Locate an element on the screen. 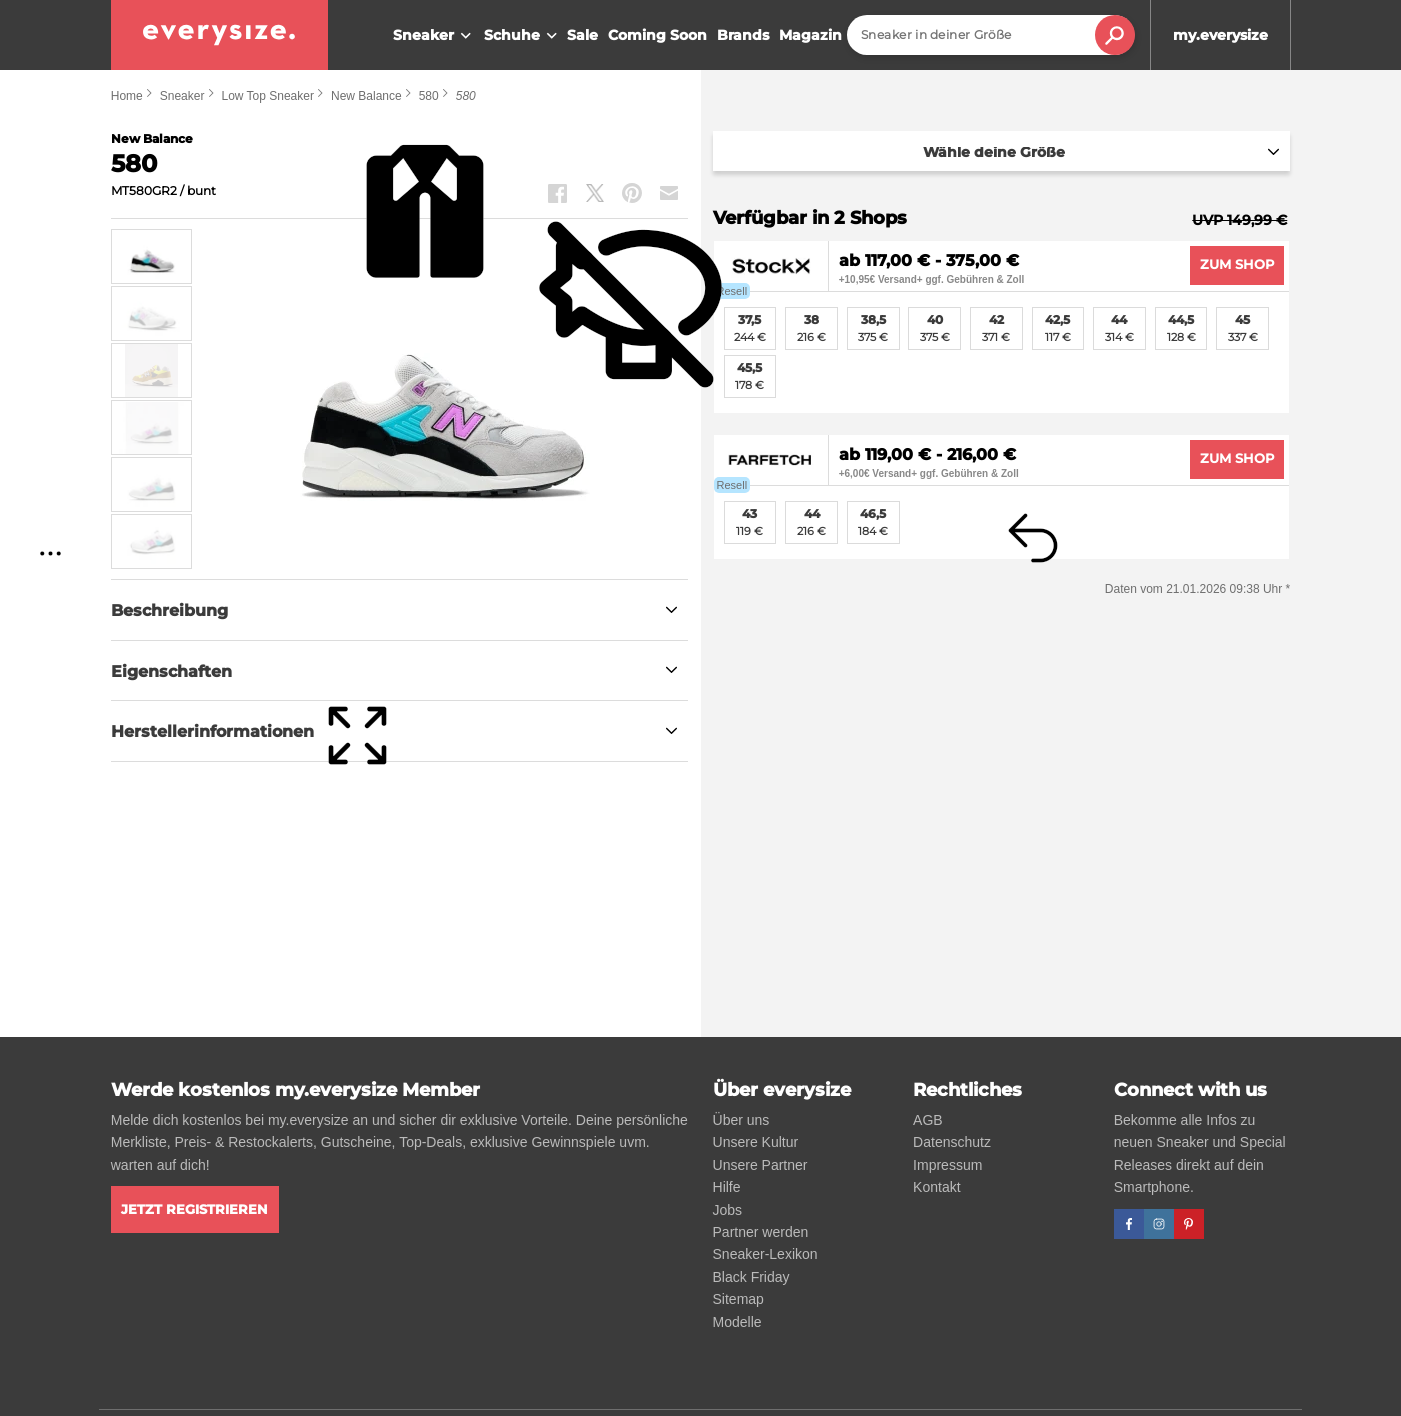 The width and height of the screenshot is (1401, 1416). view more options is located at coordinates (50, 553).